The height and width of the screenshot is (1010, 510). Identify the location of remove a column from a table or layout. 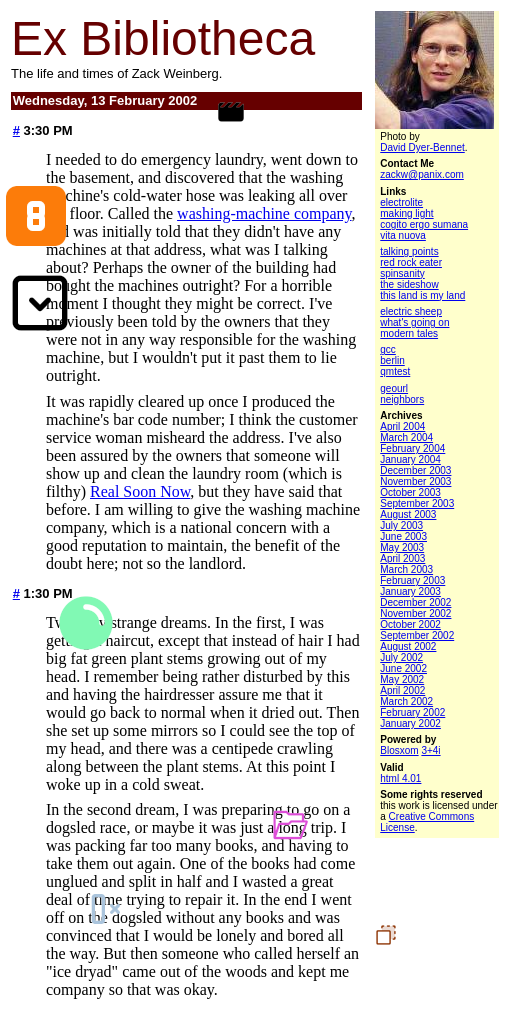
(105, 909).